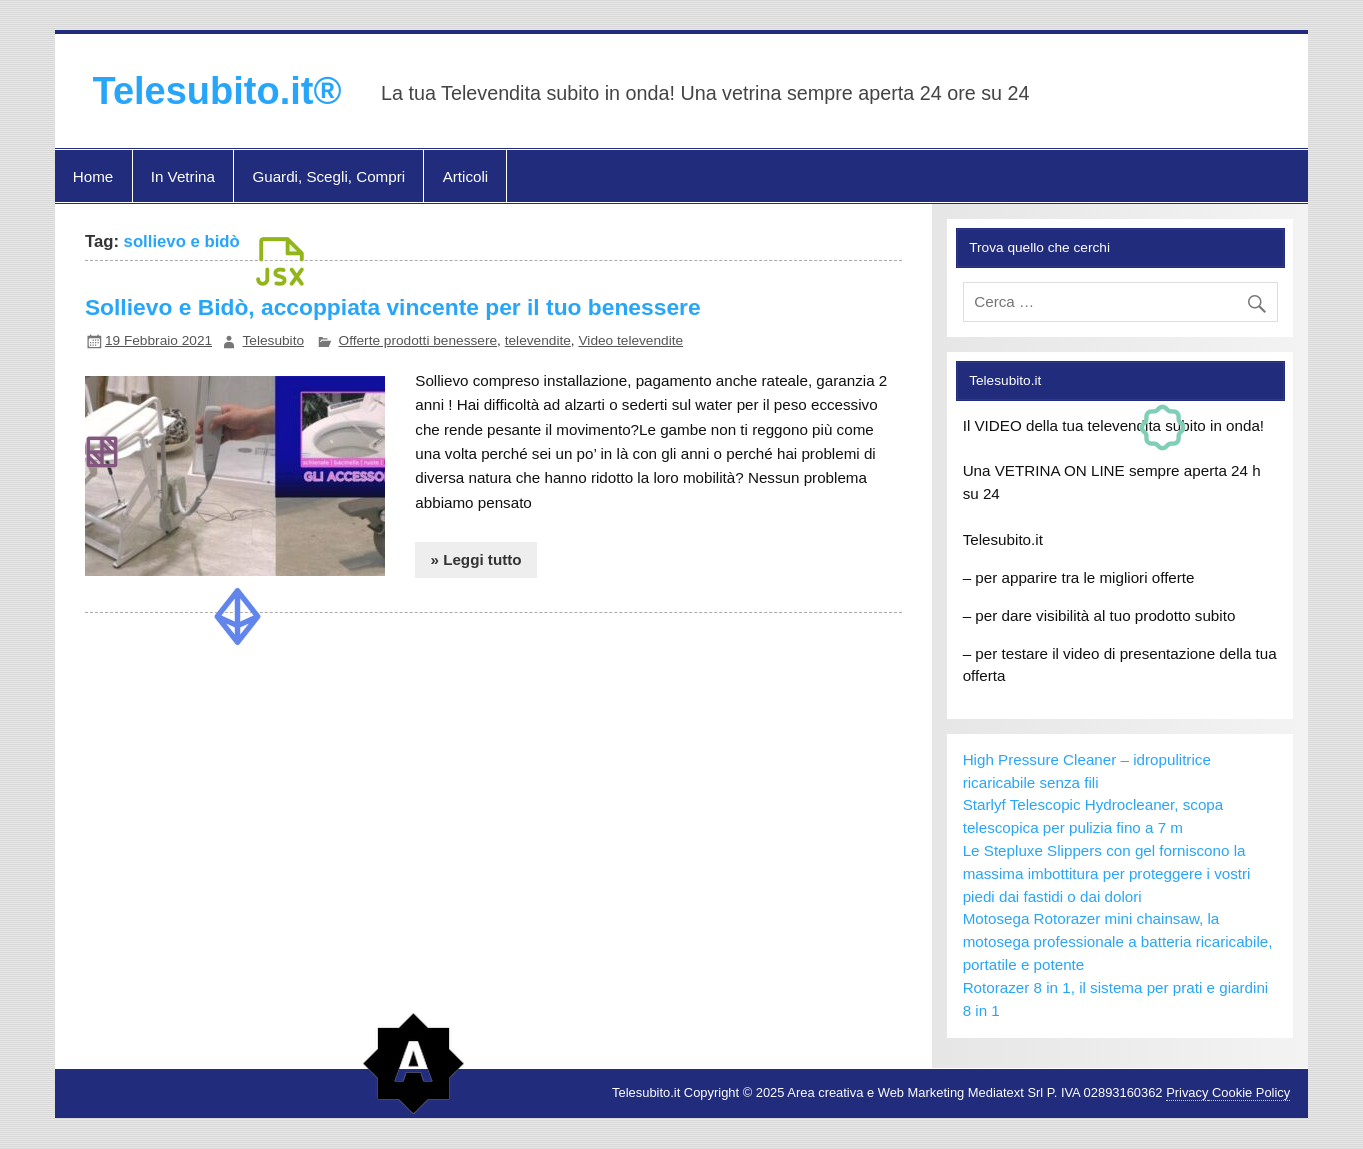 The height and width of the screenshot is (1149, 1363). What do you see at coordinates (281, 263) in the screenshot?
I see `a JSX file type indicator` at bounding box center [281, 263].